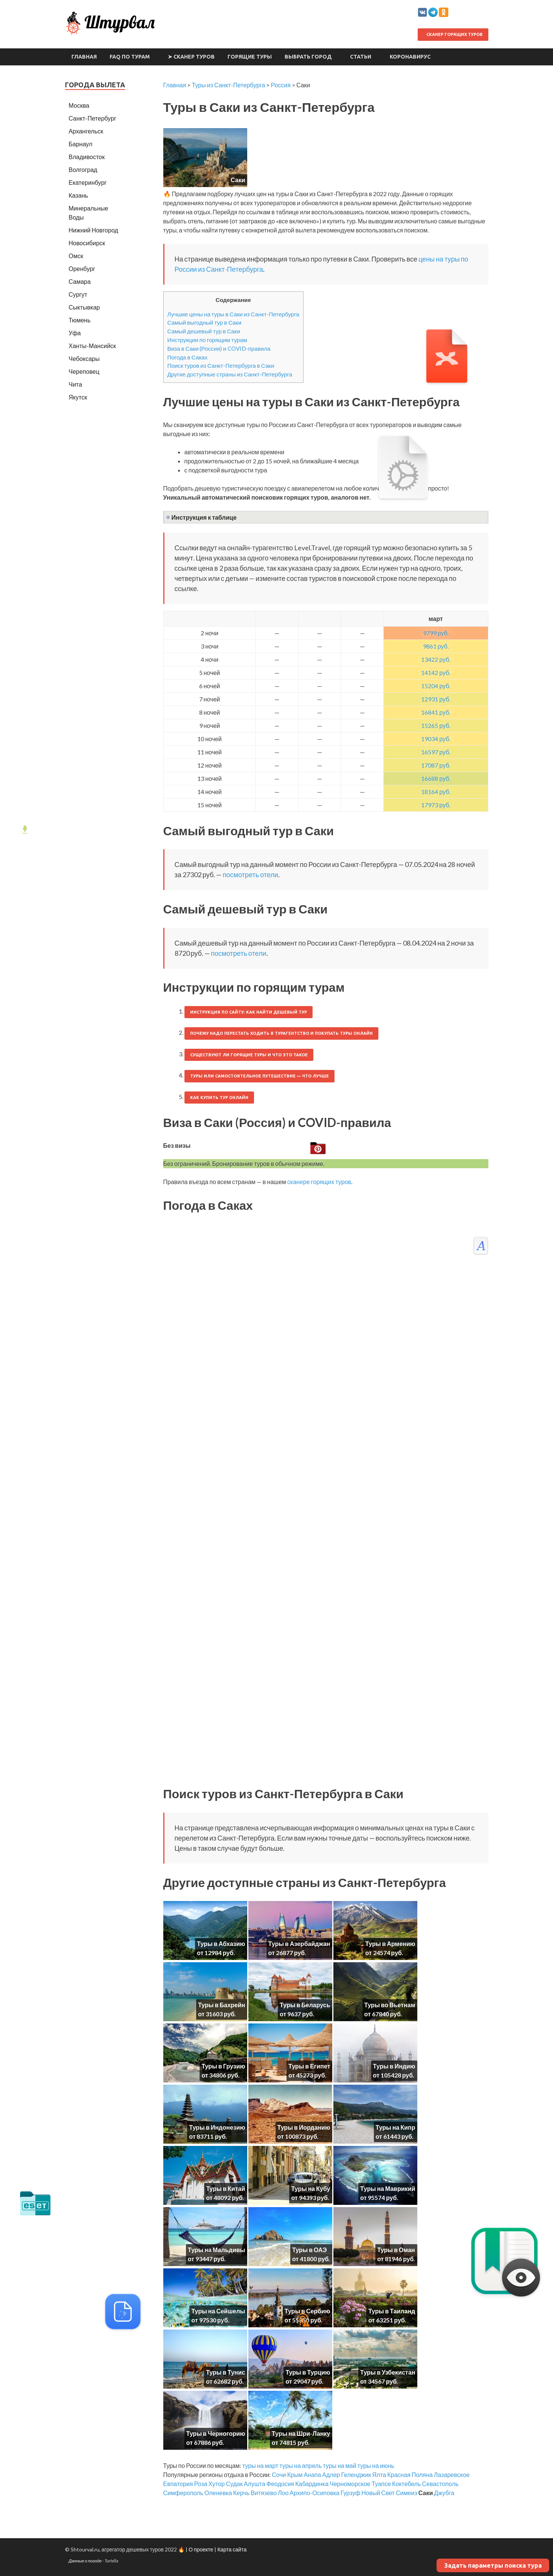 The width and height of the screenshot is (553, 2576). What do you see at coordinates (303, 2320) in the screenshot?
I see `fingerprint authentication error or failure` at bounding box center [303, 2320].